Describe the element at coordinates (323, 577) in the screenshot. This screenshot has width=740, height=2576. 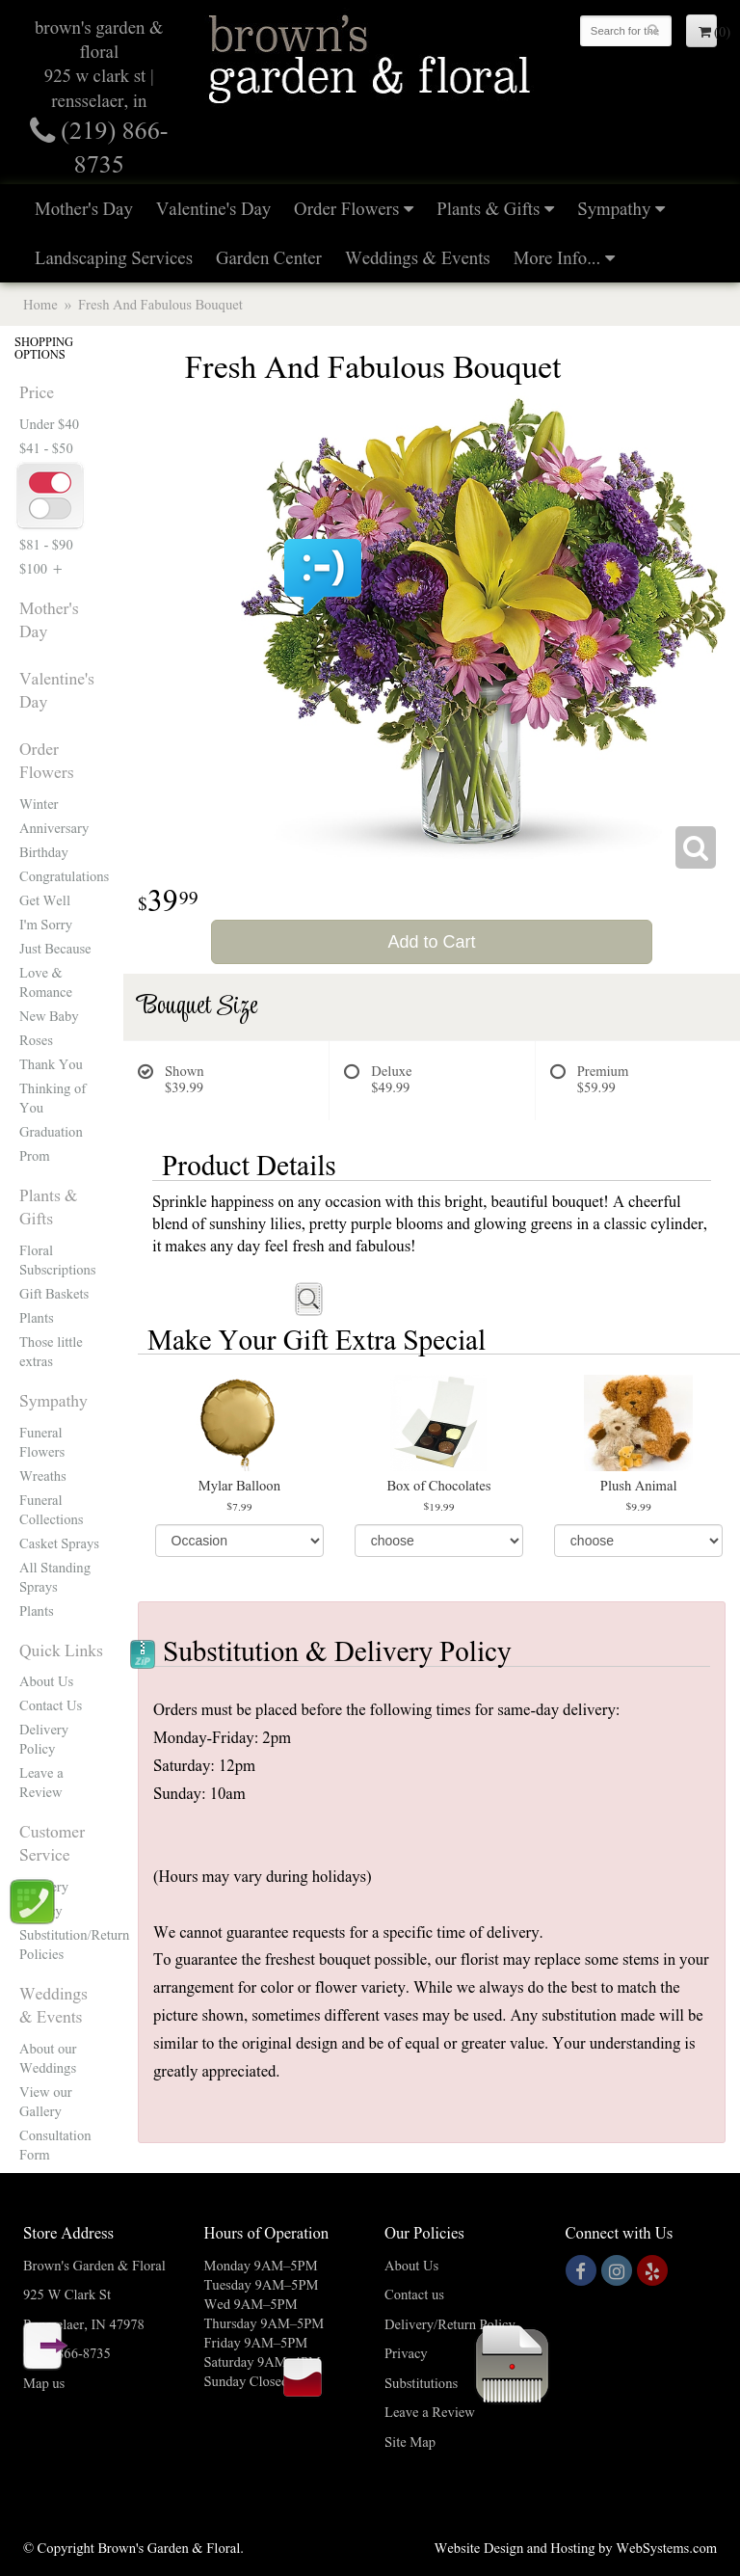
I see `open the messaging app` at that location.